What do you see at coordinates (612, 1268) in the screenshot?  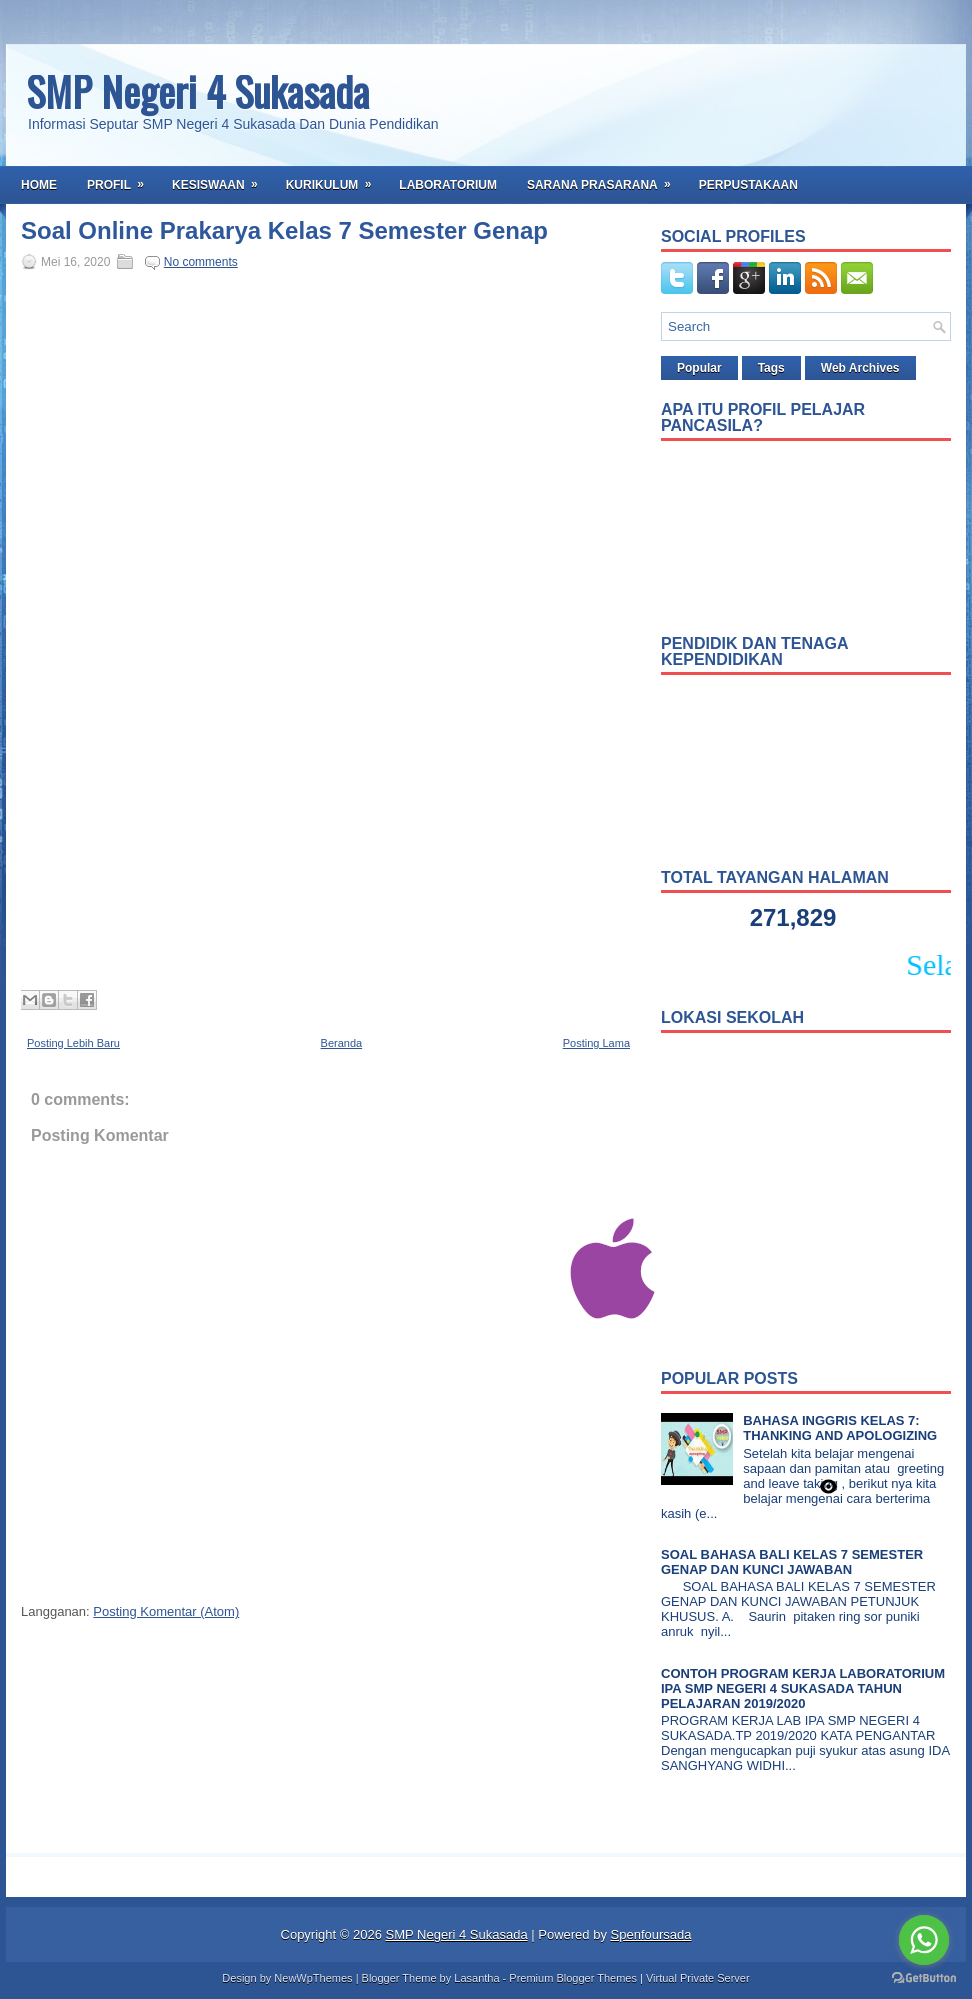 I see `Apple company logo` at bounding box center [612, 1268].